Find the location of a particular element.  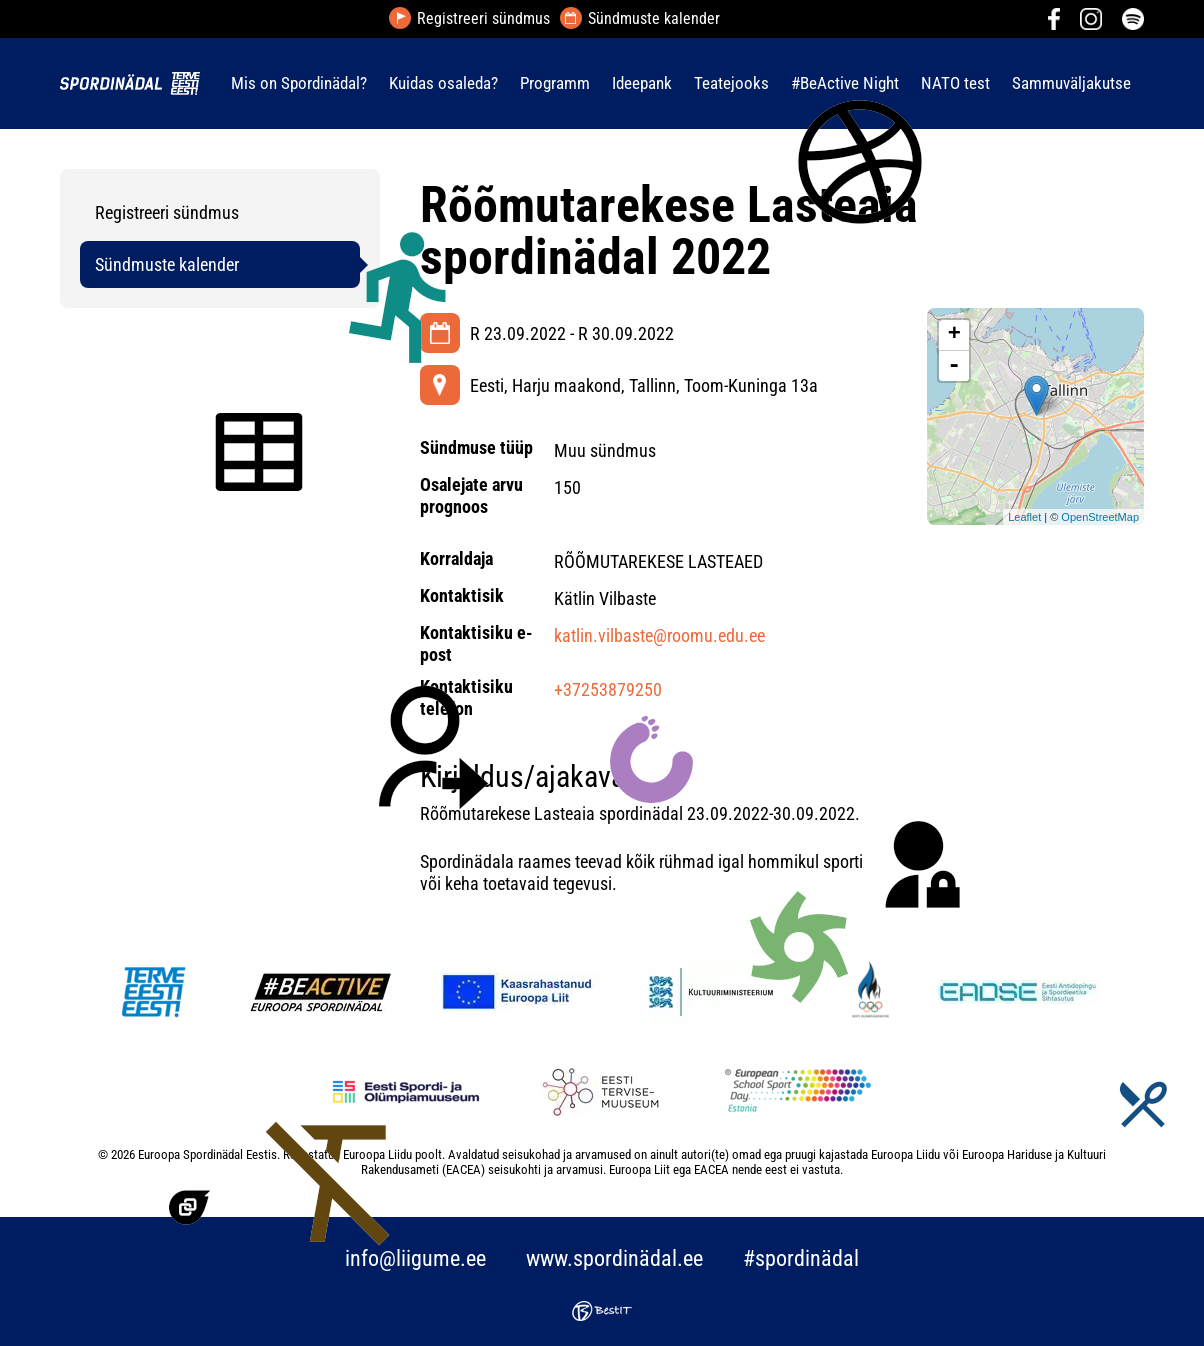

browse nearby restaurants is located at coordinates (1143, 1103).